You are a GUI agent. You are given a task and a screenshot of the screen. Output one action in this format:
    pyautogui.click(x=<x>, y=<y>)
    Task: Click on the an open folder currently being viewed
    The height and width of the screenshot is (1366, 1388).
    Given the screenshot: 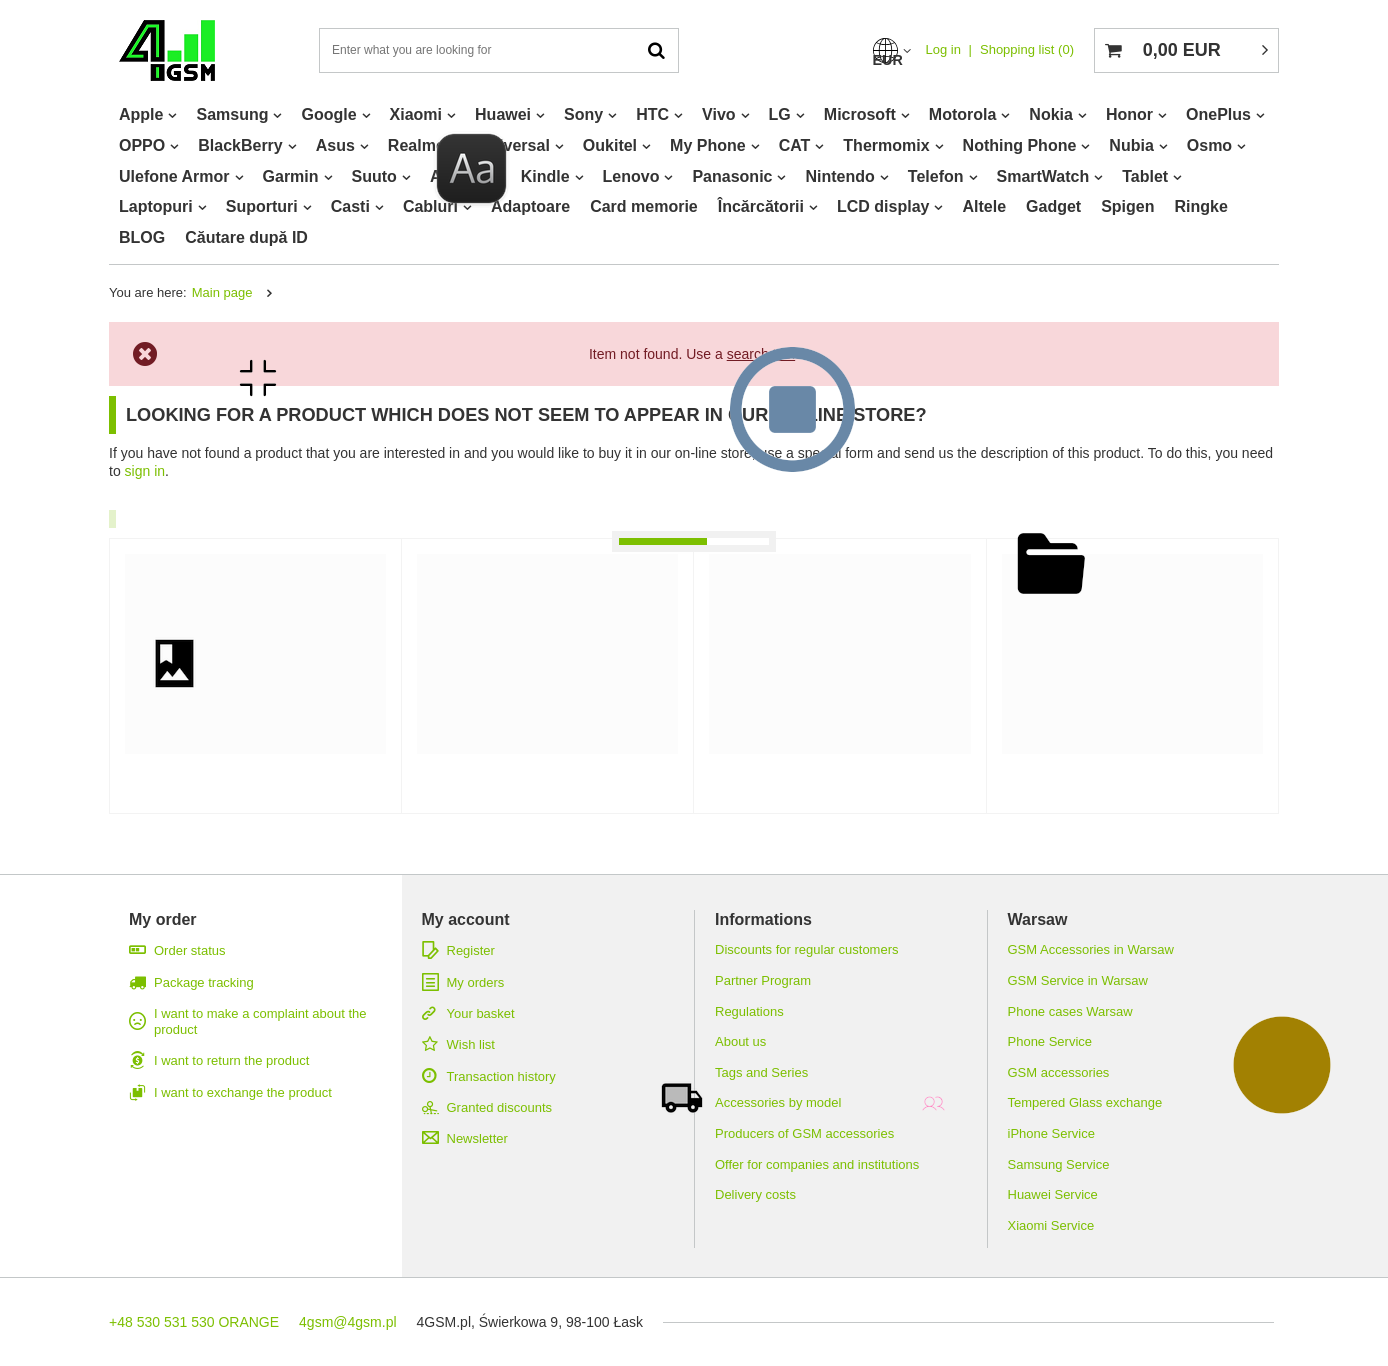 What is the action you would take?
    pyautogui.click(x=1051, y=563)
    